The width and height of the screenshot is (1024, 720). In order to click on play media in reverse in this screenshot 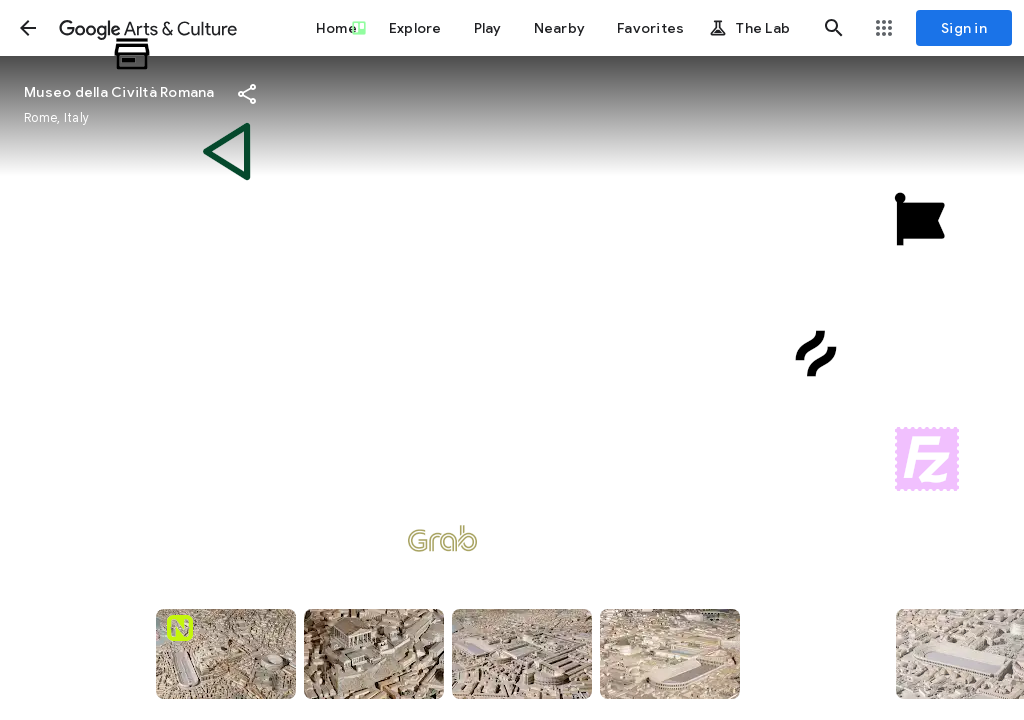, I will do `click(231, 151)`.